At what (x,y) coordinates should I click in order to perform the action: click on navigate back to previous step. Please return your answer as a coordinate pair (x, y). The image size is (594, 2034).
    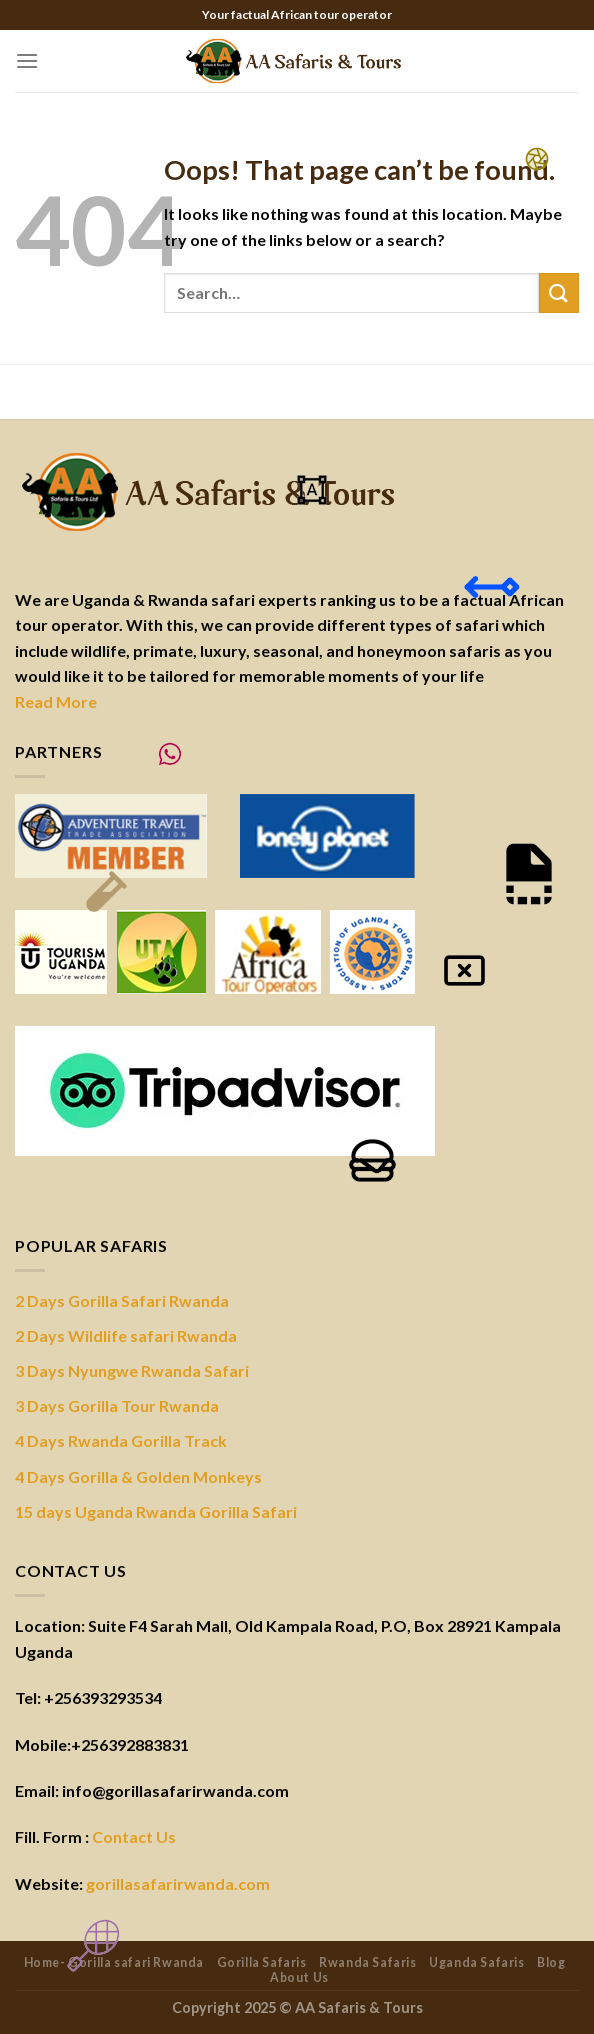
    Looking at the image, I should click on (492, 587).